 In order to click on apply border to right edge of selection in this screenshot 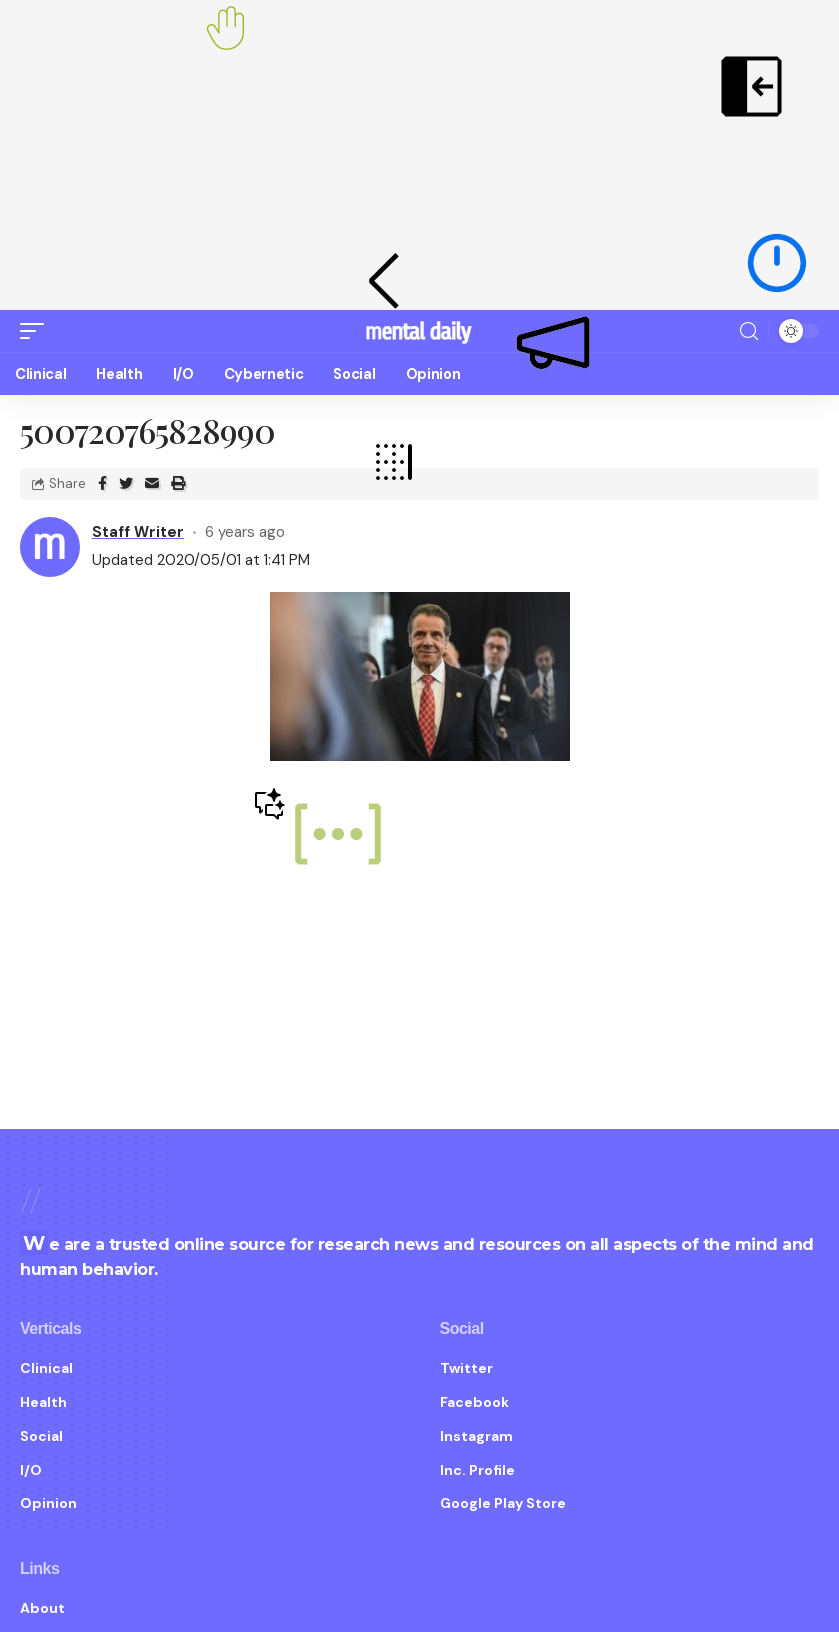, I will do `click(394, 462)`.